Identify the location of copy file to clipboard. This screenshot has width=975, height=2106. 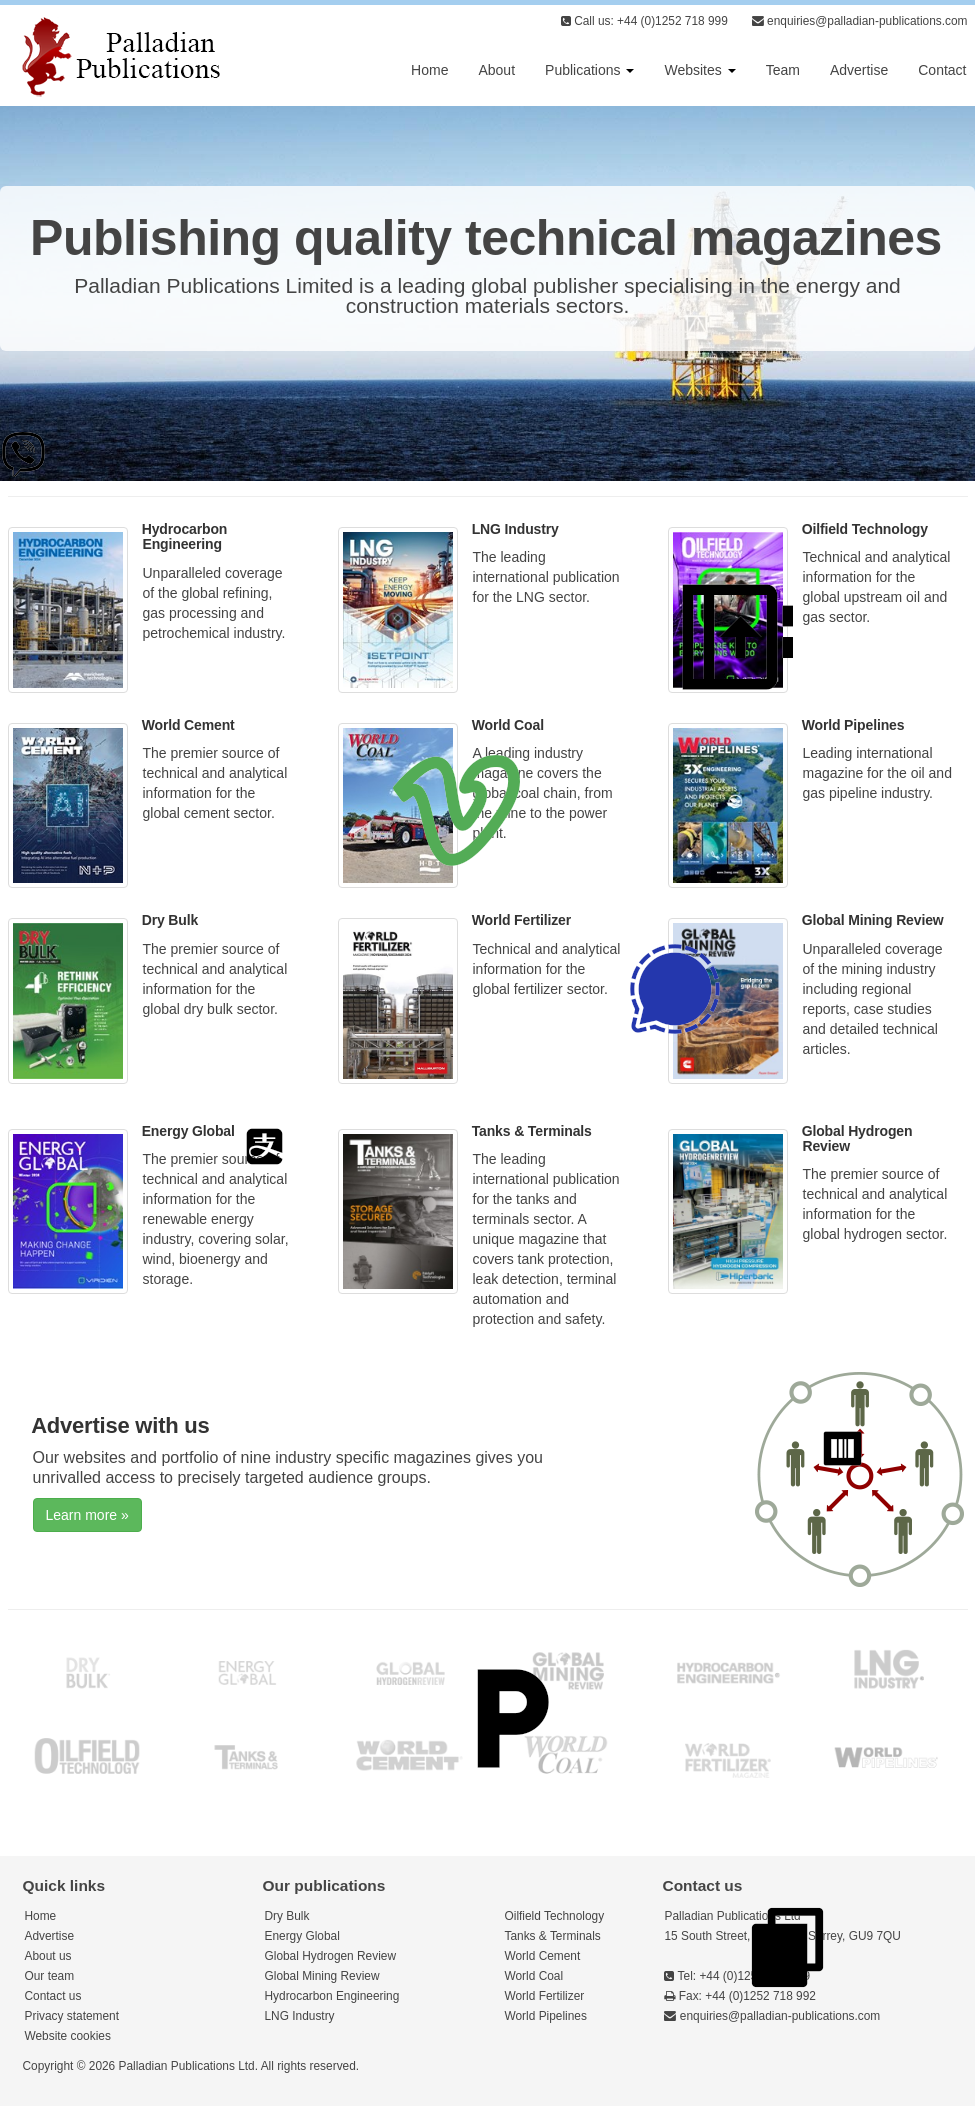
(787, 1947).